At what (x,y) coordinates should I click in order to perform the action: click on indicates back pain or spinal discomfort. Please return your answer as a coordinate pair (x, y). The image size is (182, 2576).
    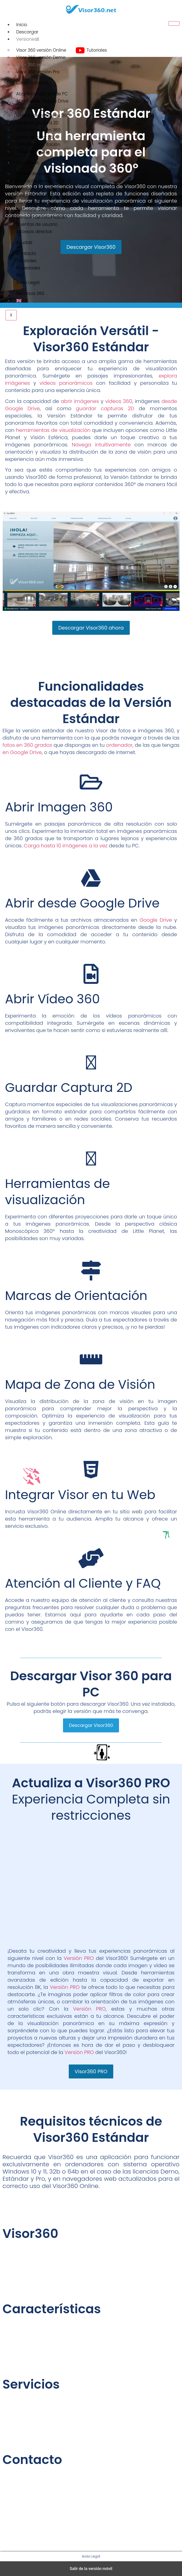
    Looking at the image, I should click on (59, 586).